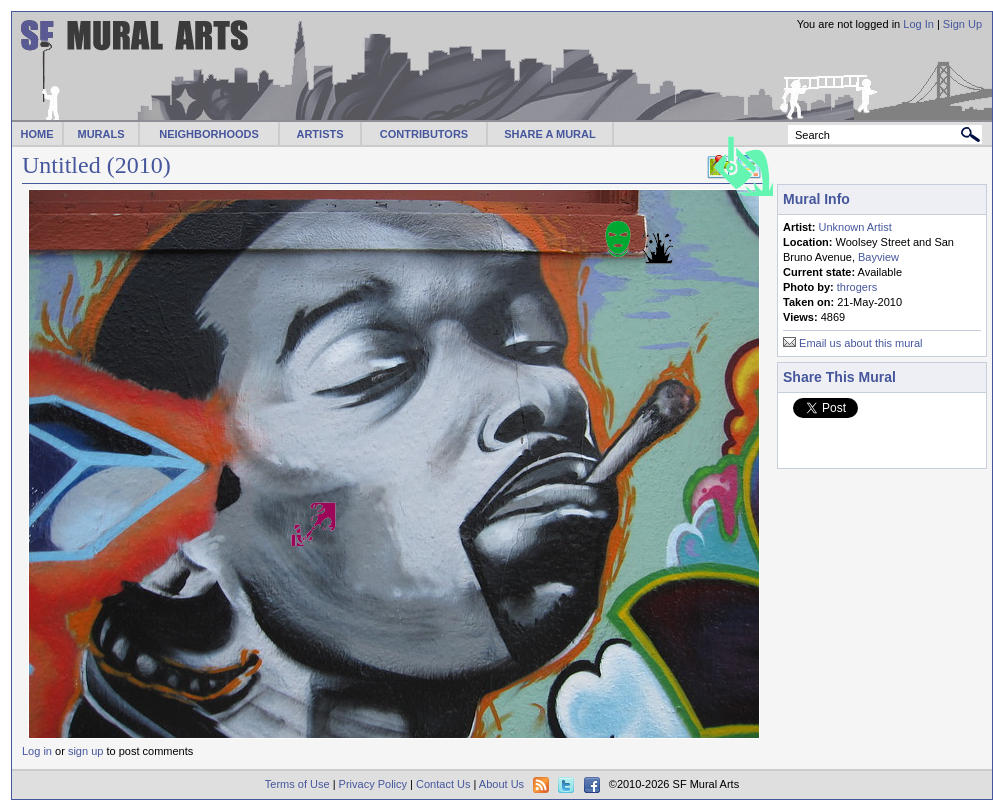 This screenshot has width=993, height=800. Describe the element at coordinates (657, 248) in the screenshot. I see `indicates volcanic activity or eruption event` at that location.